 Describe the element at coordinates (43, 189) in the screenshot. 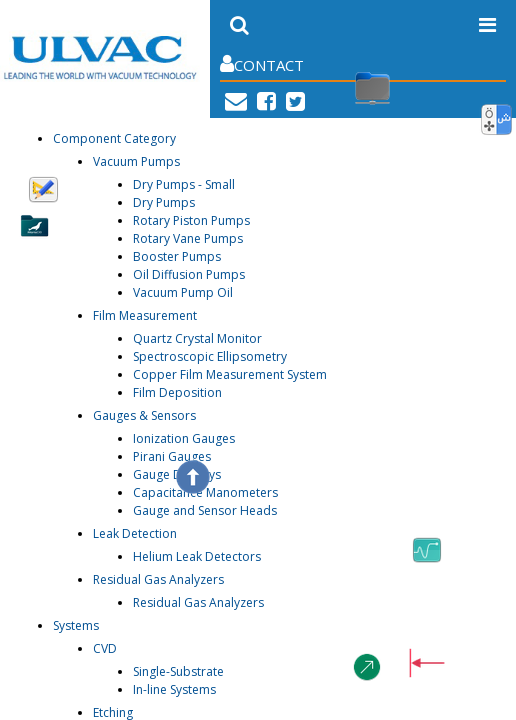

I see `access utility and accessory applications` at that location.